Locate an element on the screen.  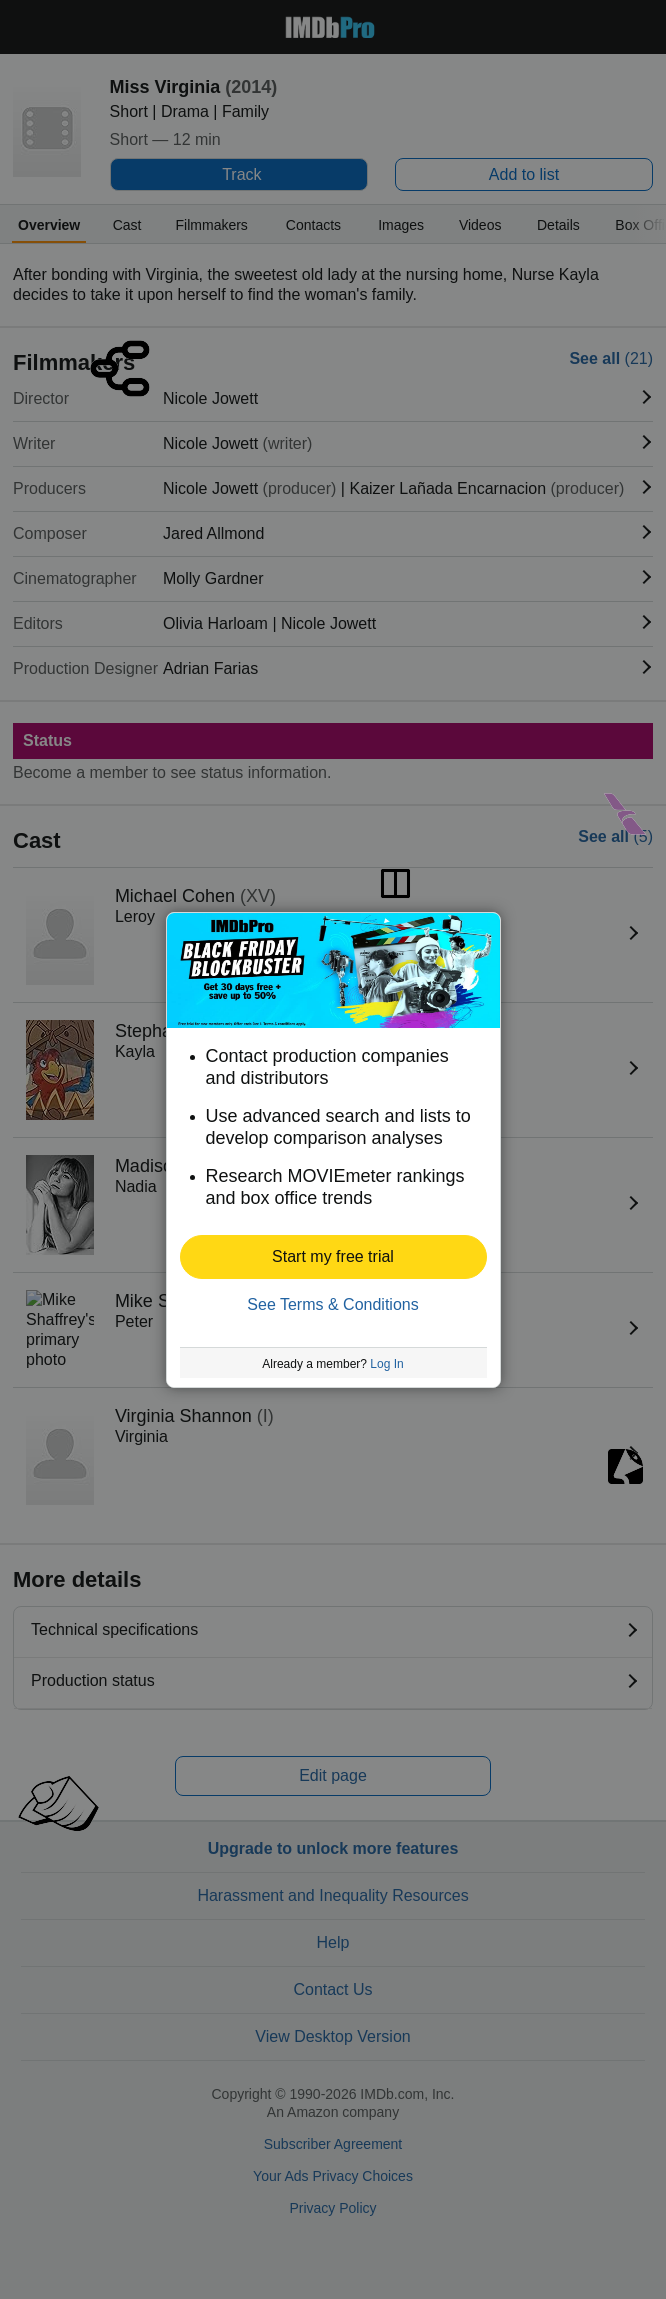
link to sessionize speaker profile is located at coordinates (625, 1466).